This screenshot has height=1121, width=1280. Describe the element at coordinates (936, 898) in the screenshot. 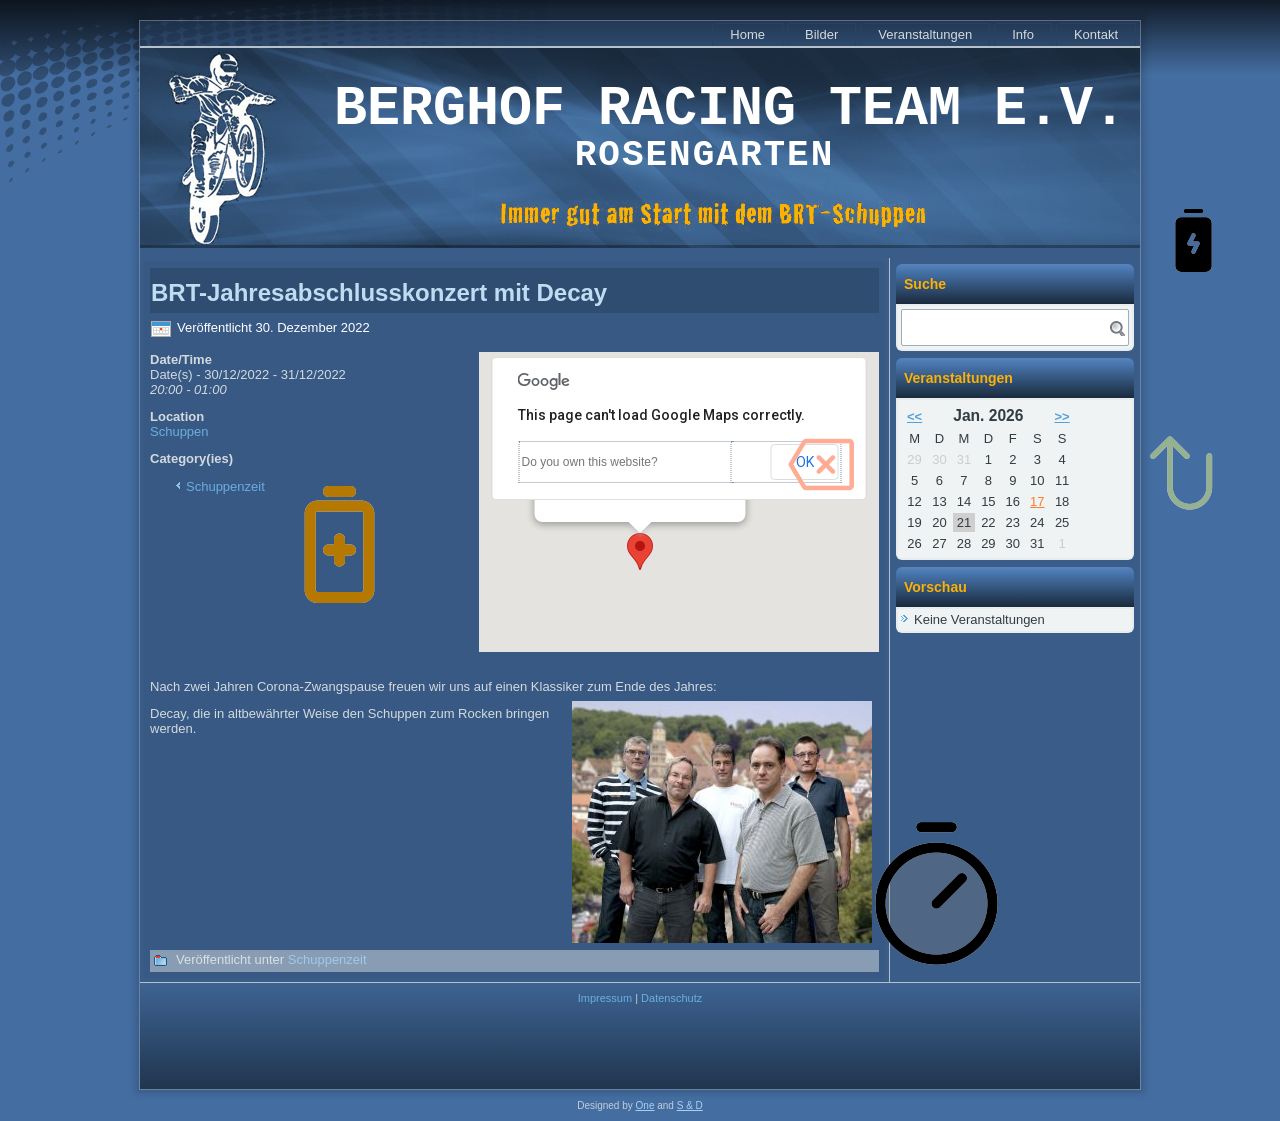

I see `set a countdown timer` at that location.